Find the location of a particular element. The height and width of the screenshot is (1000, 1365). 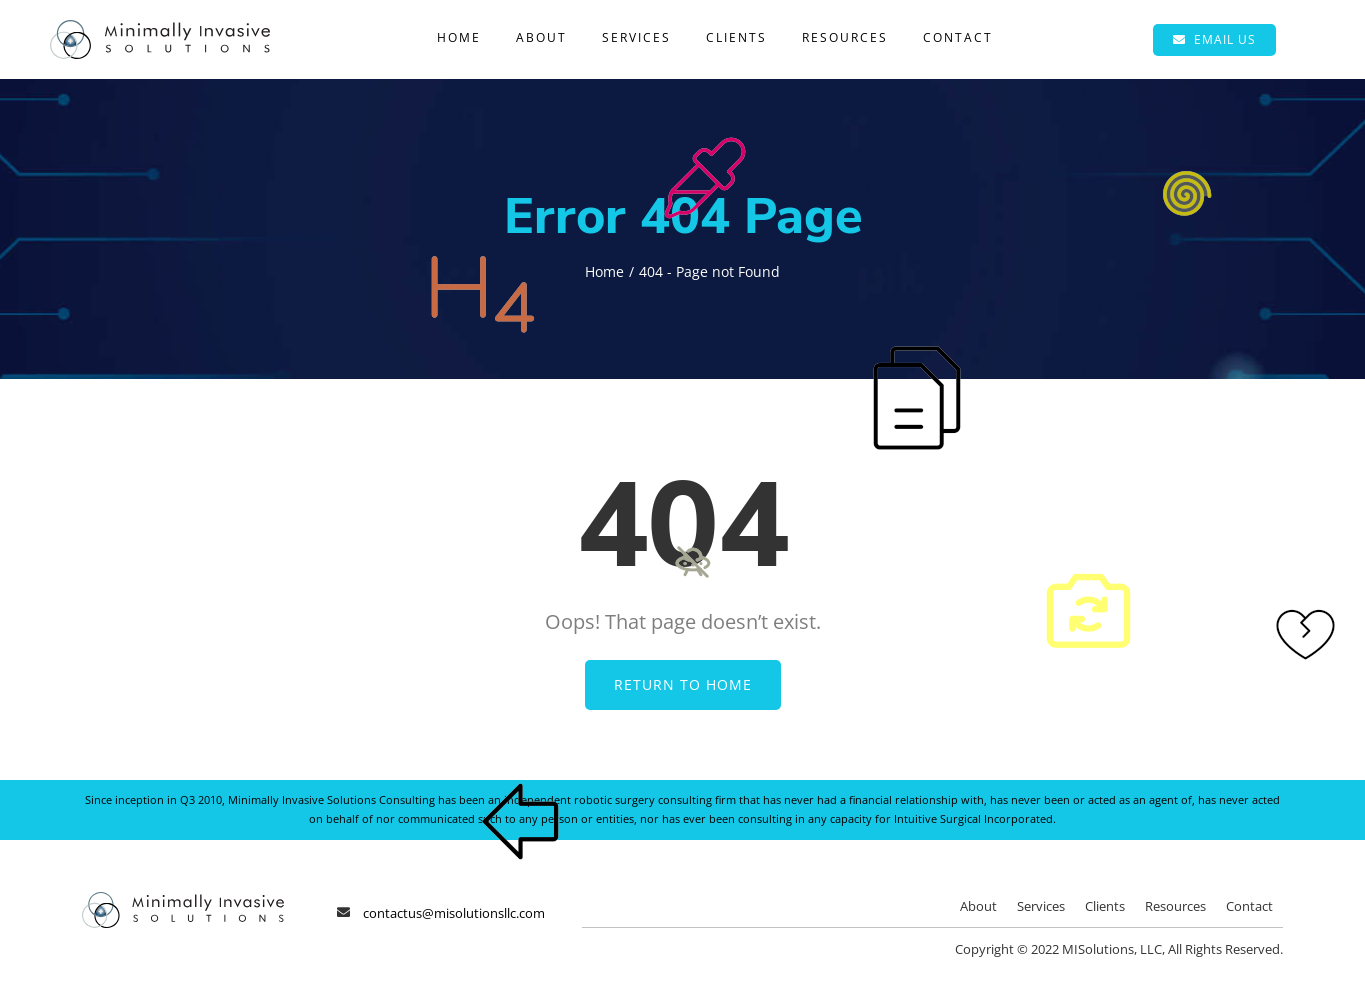

indicates loading or processing in progress is located at coordinates (1184, 192).